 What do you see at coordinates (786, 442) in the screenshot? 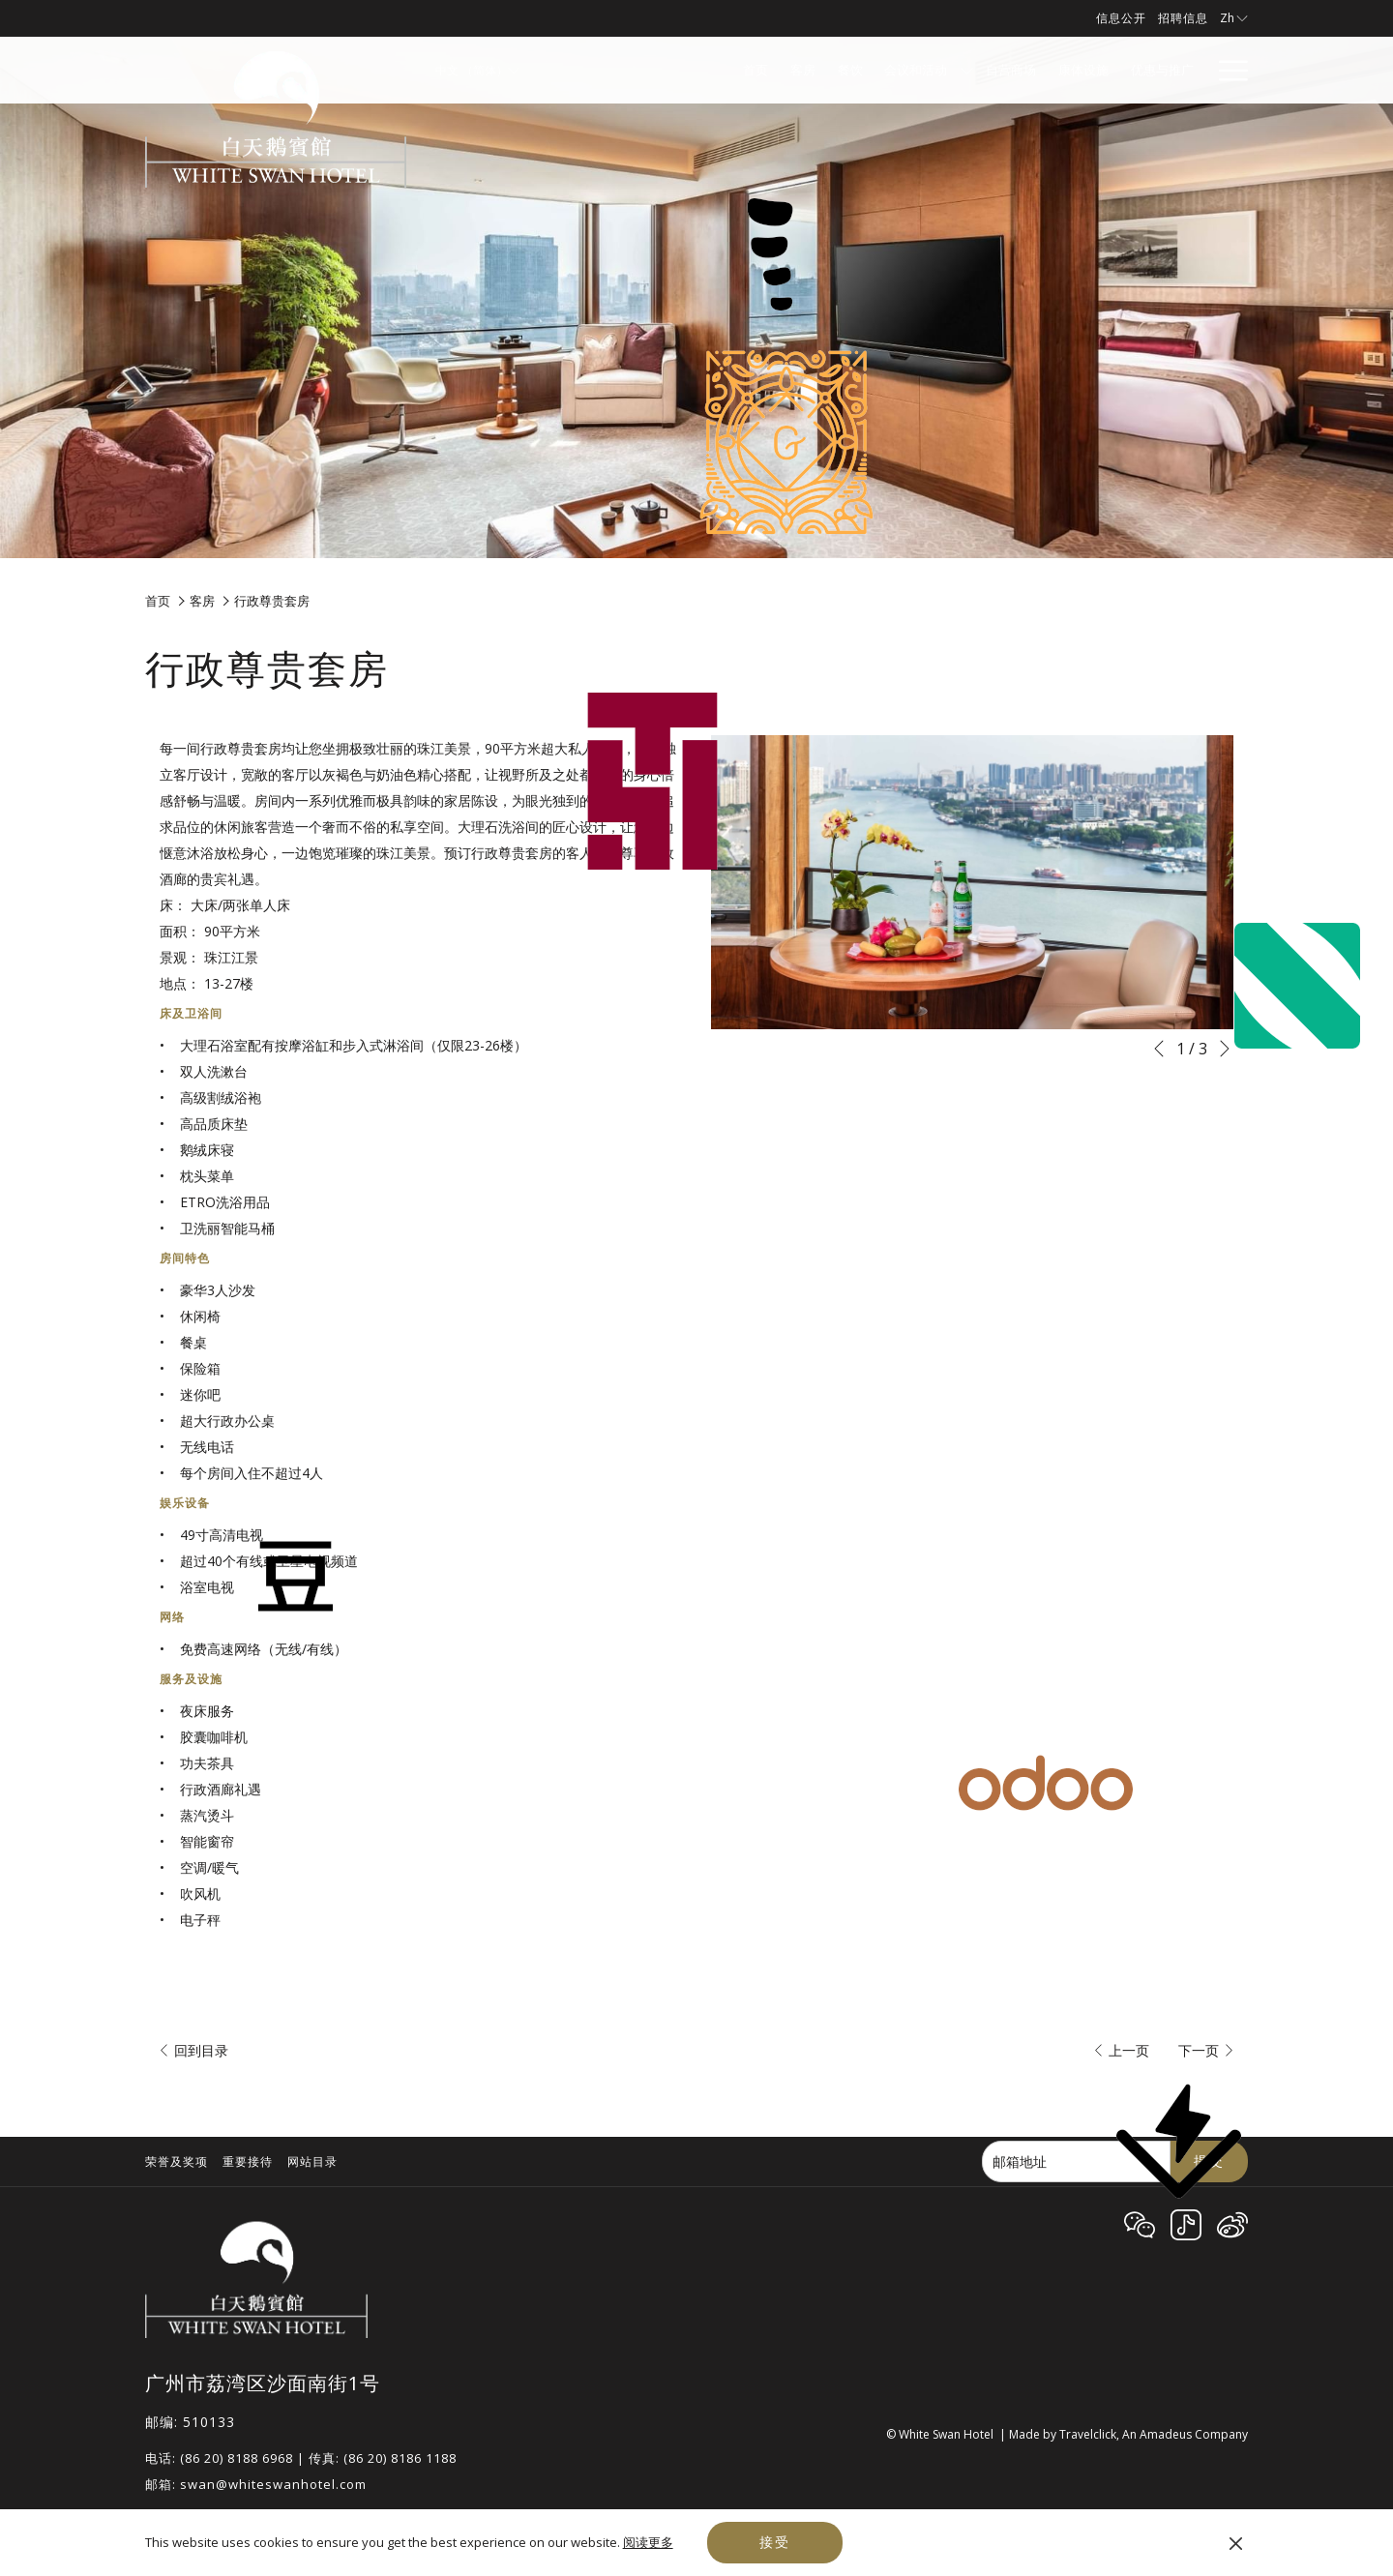
I see `open the gutenberg block editor` at bounding box center [786, 442].